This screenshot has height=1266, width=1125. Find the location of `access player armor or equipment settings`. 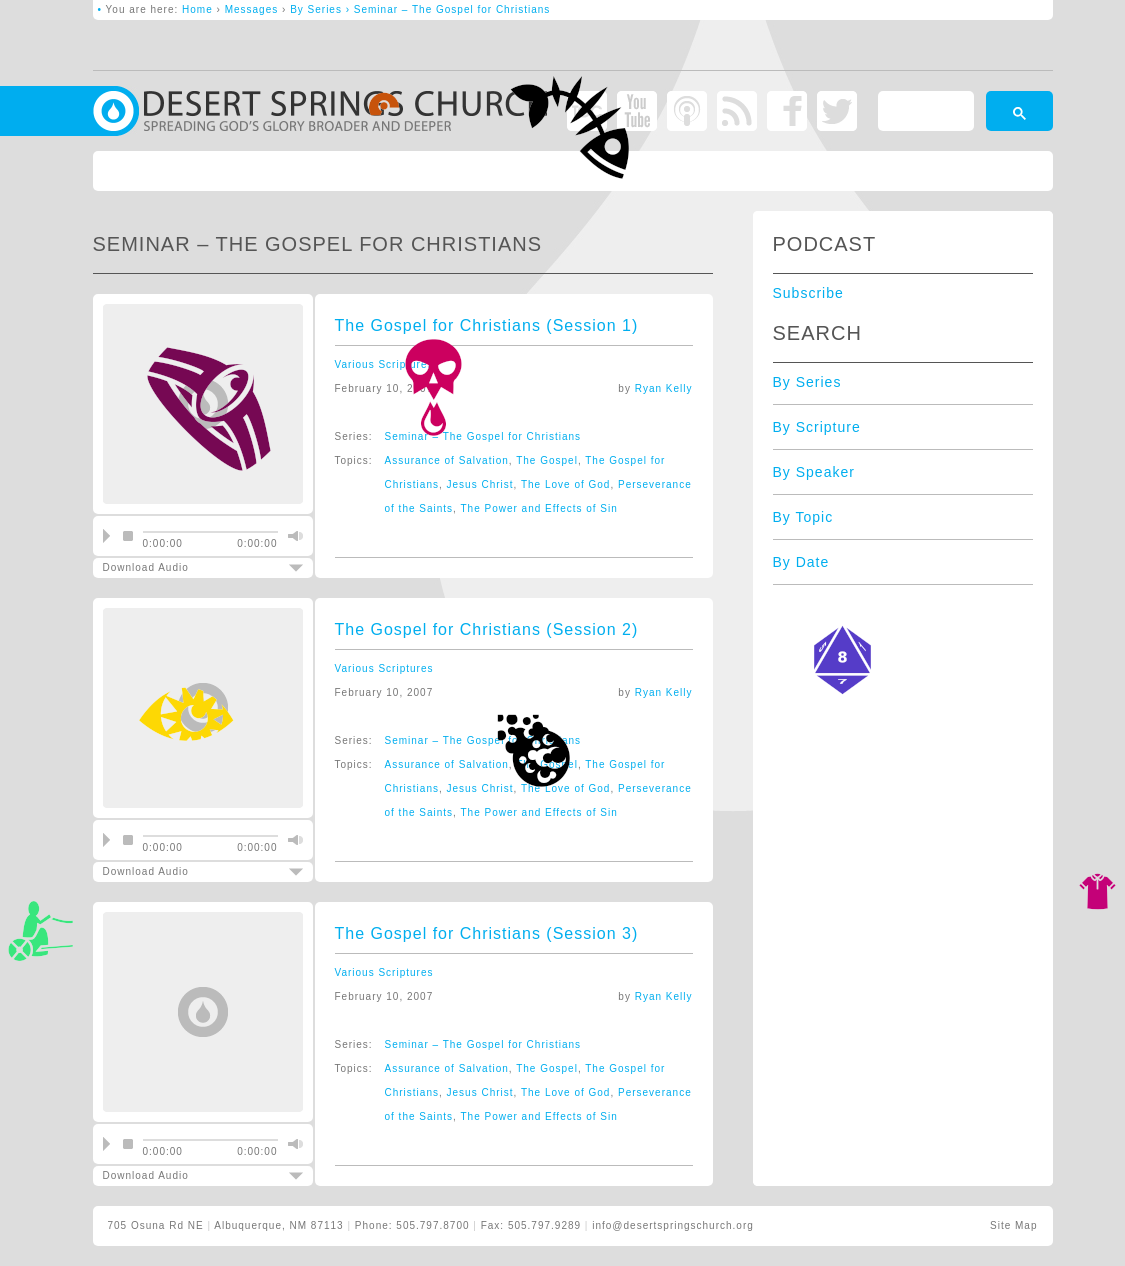

access player armor or equipment settings is located at coordinates (384, 104).